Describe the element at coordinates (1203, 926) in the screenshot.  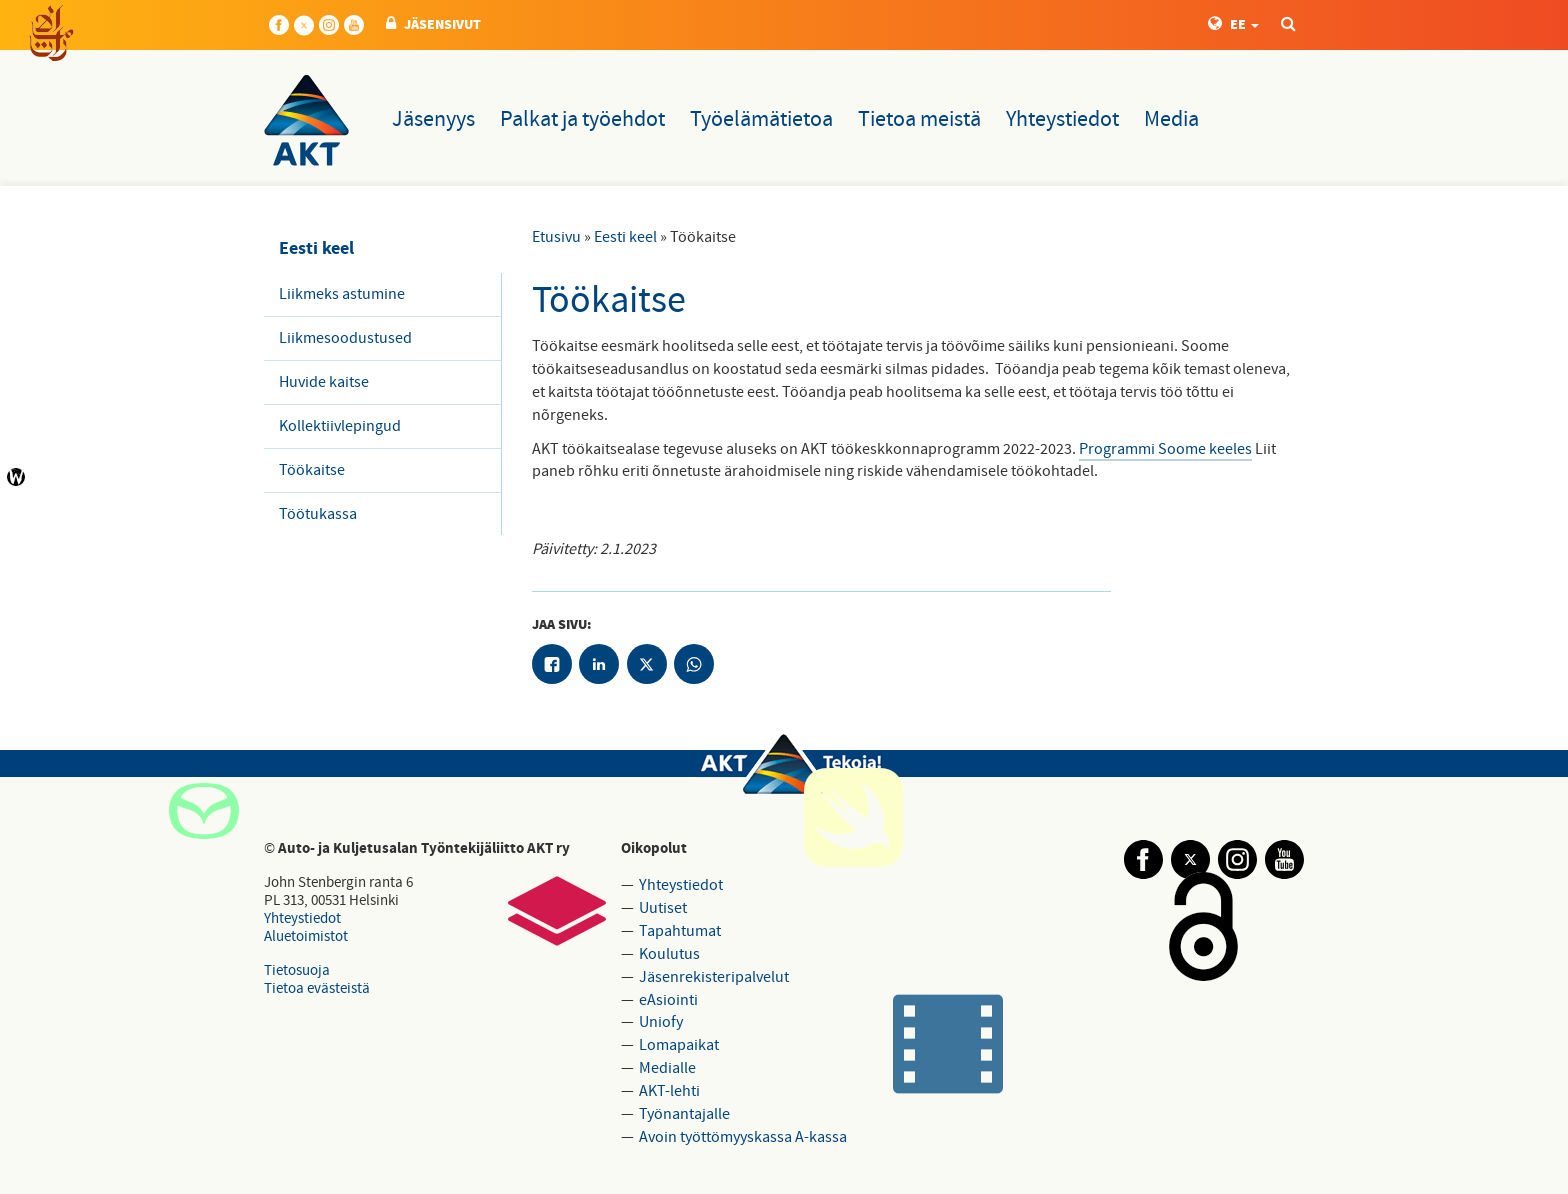
I see `indicates open access content available without subscription` at that location.